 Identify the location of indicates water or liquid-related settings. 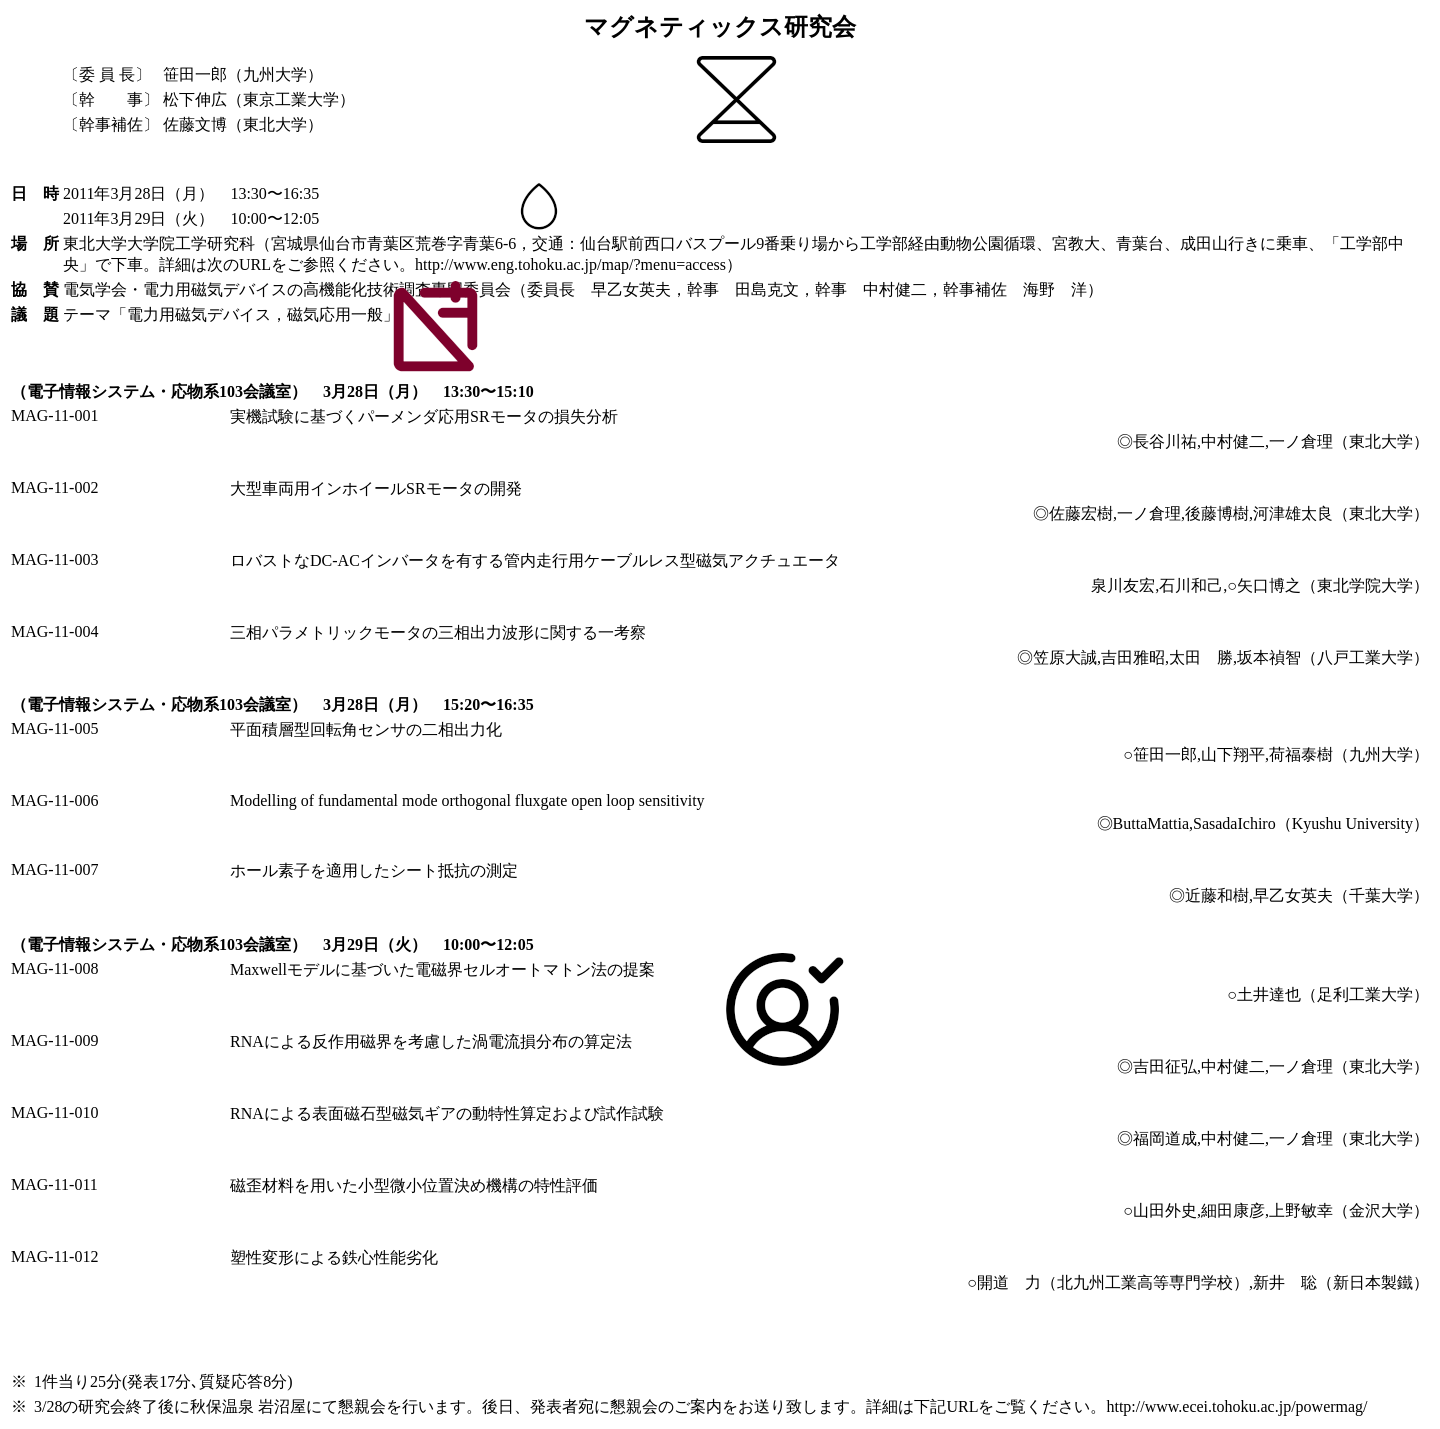
(539, 208).